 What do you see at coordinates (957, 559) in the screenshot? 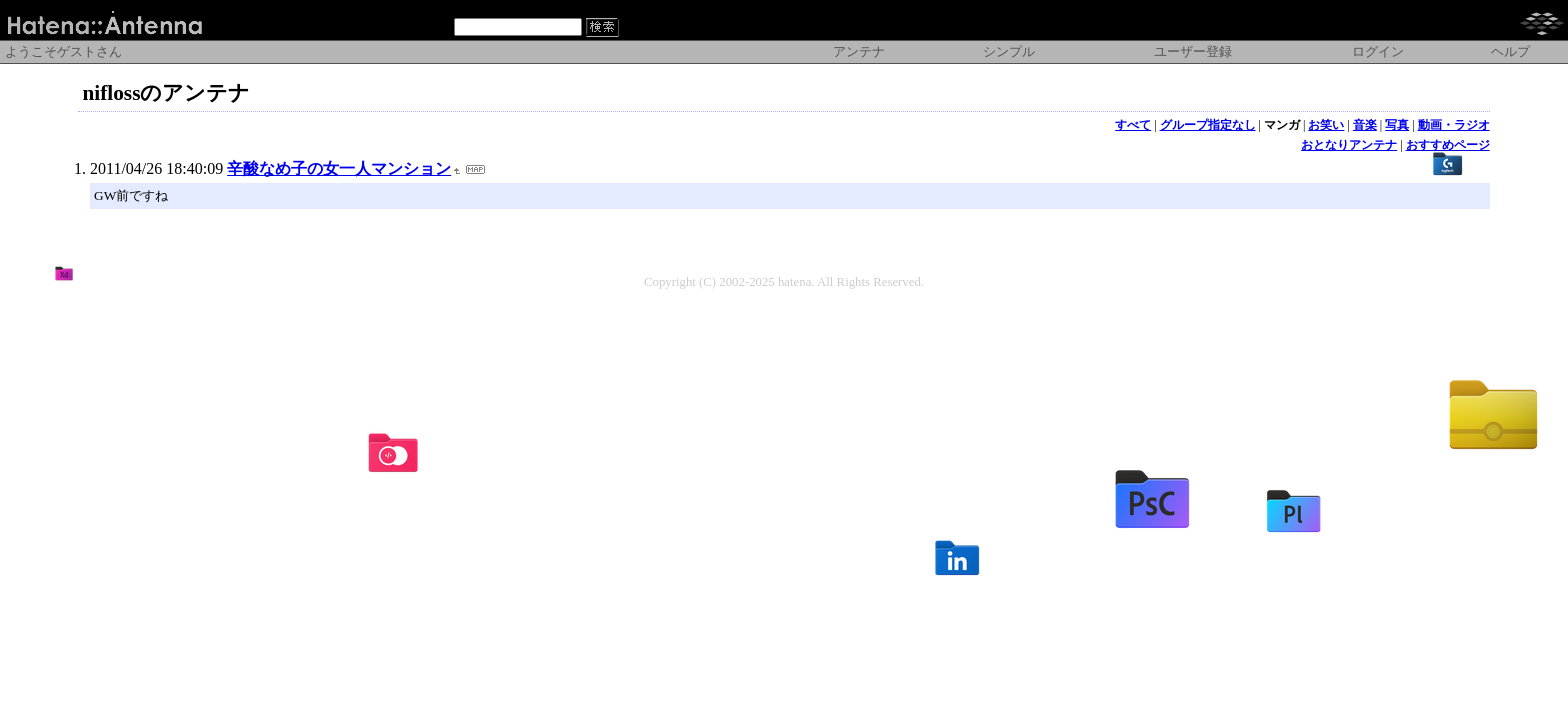
I see `open folder containing linkedin-related files` at bounding box center [957, 559].